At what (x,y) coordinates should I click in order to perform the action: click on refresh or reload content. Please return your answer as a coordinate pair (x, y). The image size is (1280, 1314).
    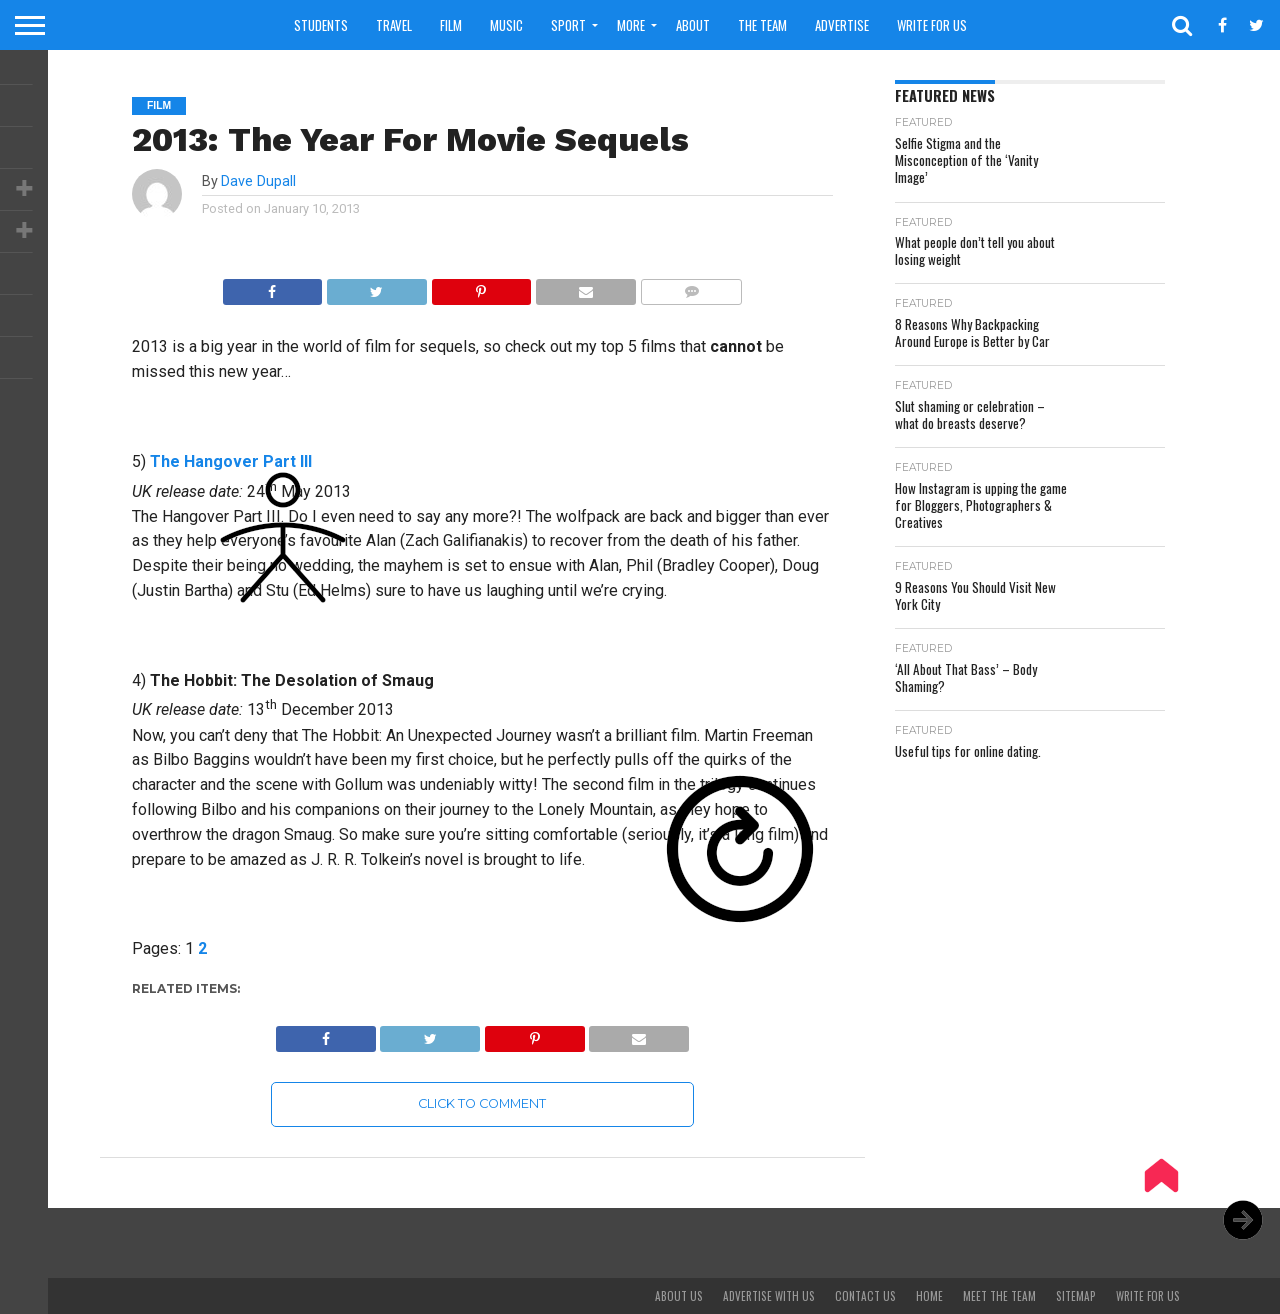
    Looking at the image, I should click on (740, 849).